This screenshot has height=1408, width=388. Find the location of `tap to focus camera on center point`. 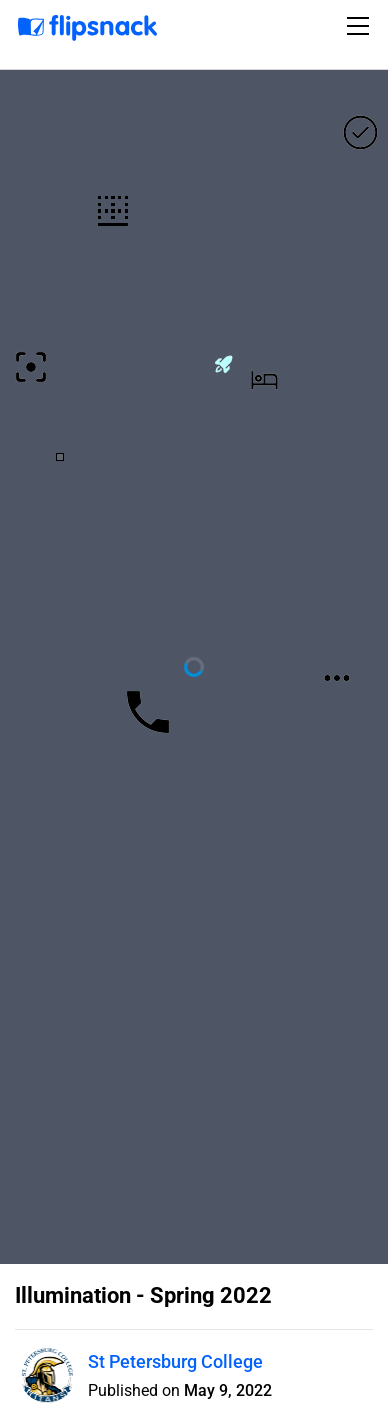

tap to focus camera on center point is located at coordinates (31, 367).